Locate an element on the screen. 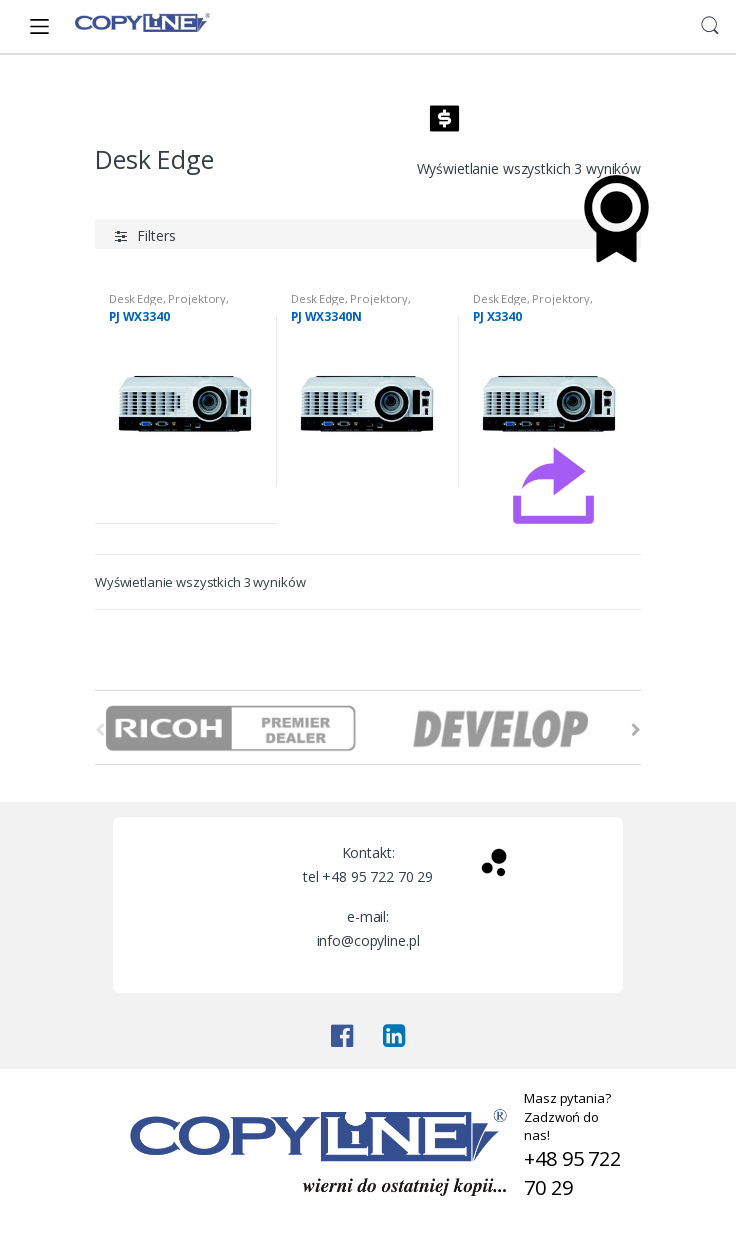 The width and height of the screenshot is (736, 1234). share content to another app or person is located at coordinates (553, 487).